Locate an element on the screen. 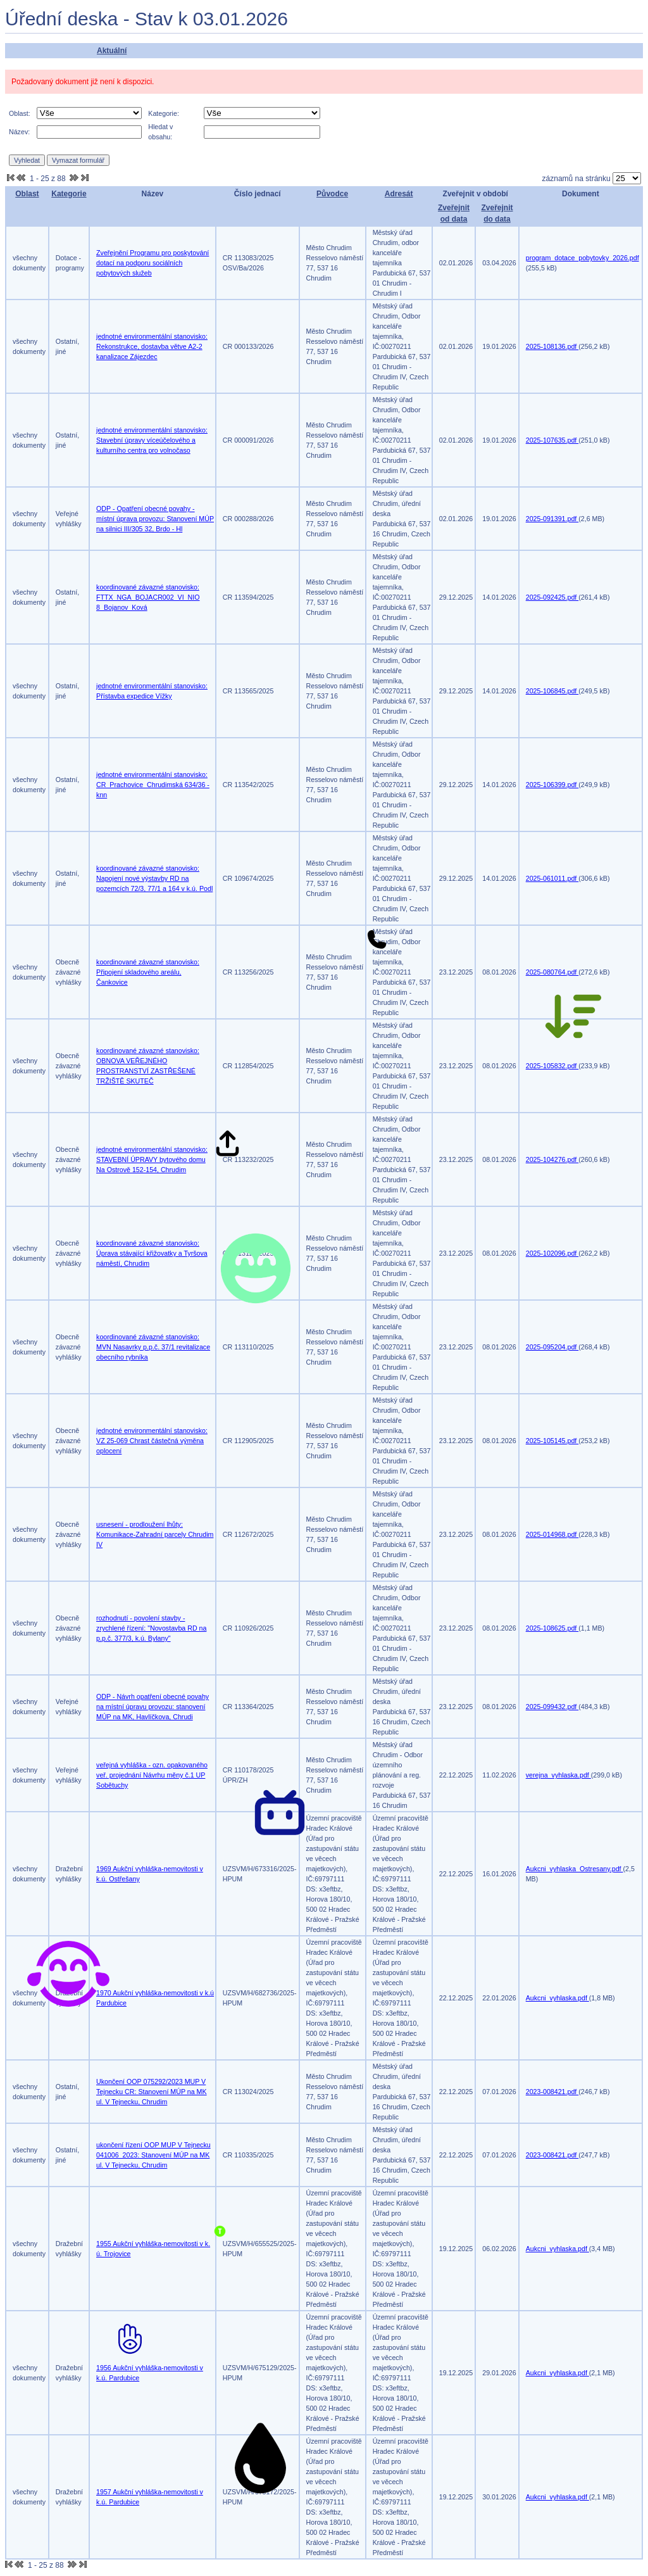  upload a file or document is located at coordinates (227, 1143).